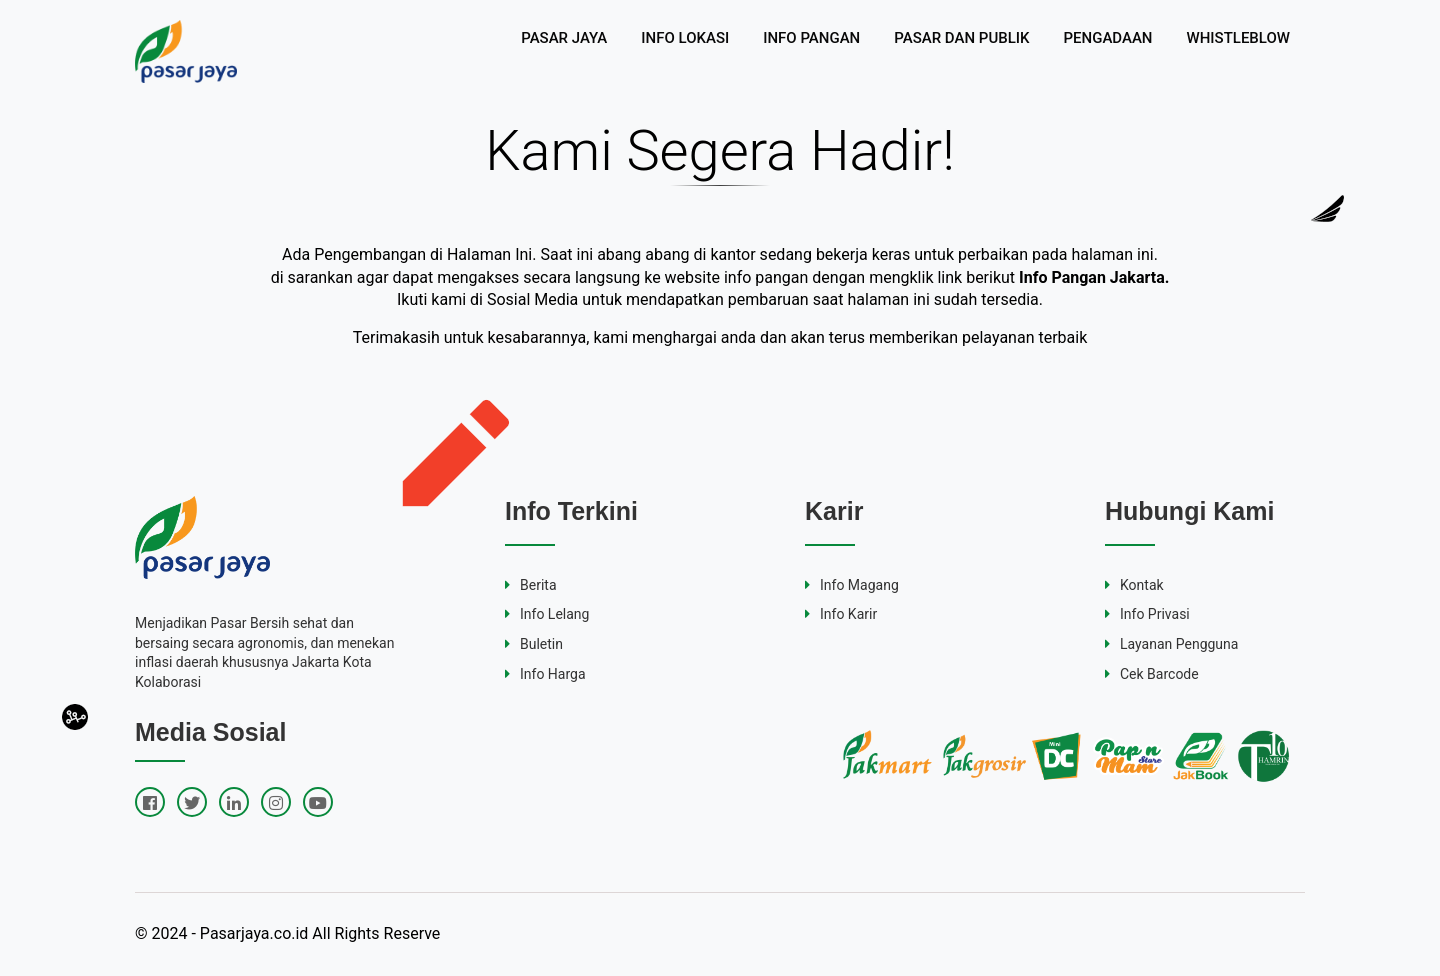 The image size is (1440, 976). Describe the element at coordinates (75, 717) in the screenshot. I see `open namuwiki website` at that location.